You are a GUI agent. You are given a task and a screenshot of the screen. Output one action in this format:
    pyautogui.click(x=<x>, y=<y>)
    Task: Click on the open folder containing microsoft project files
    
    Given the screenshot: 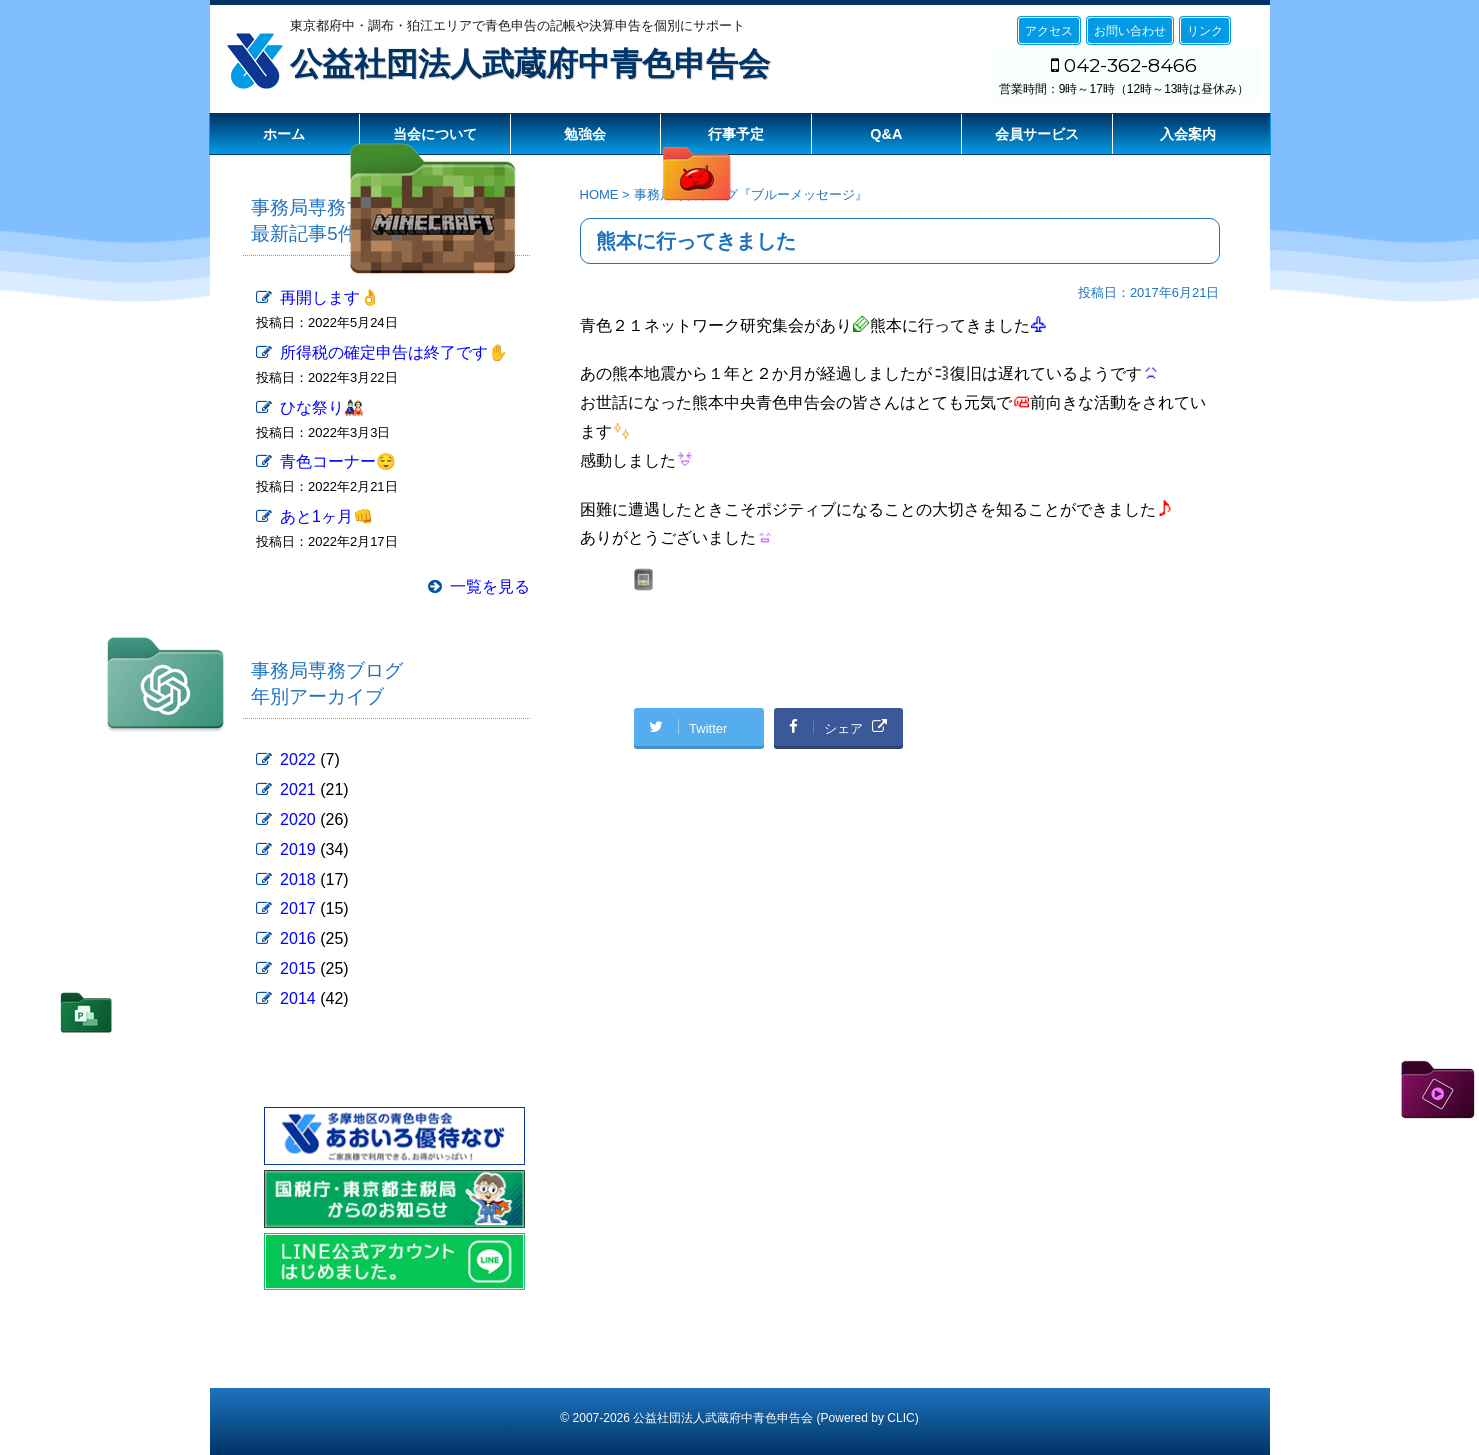 What is the action you would take?
    pyautogui.click(x=86, y=1014)
    